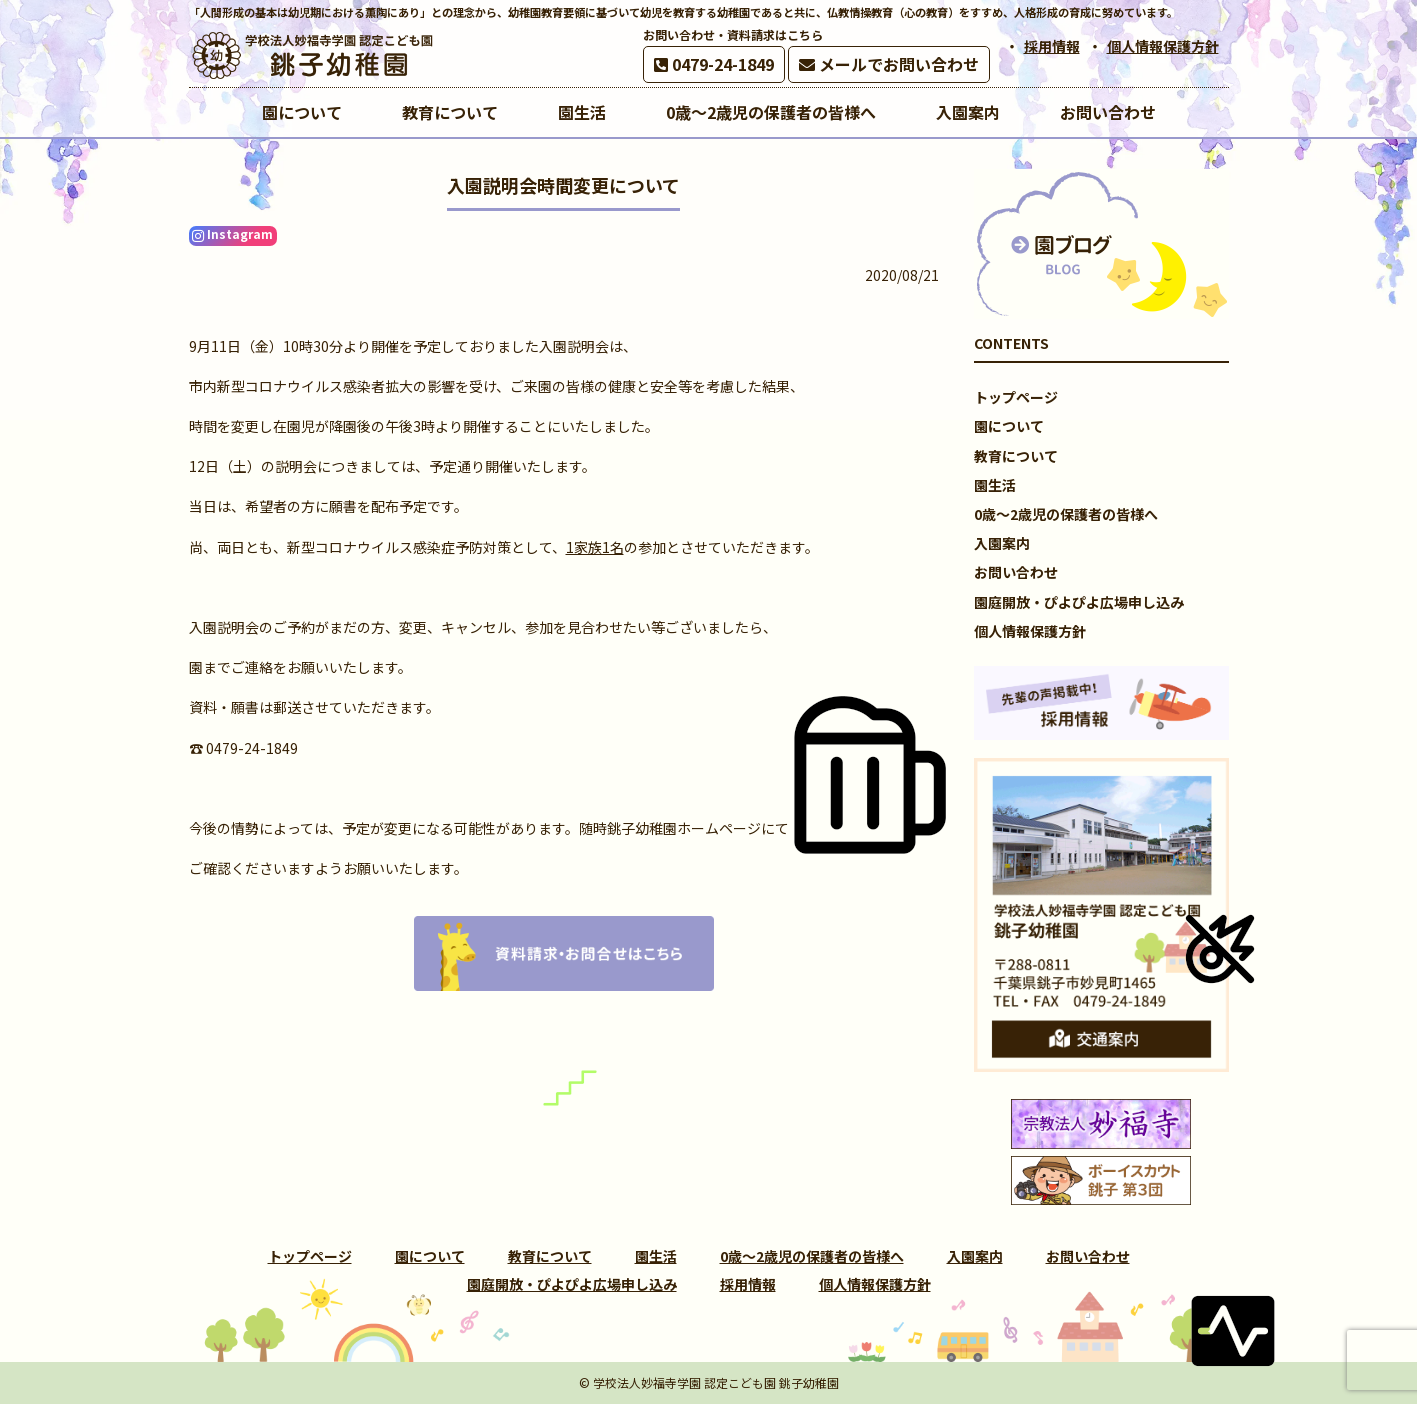 The height and width of the screenshot is (1404, 1417). I want to click on indicates stairs or steps nearby, so click(570, 1088).